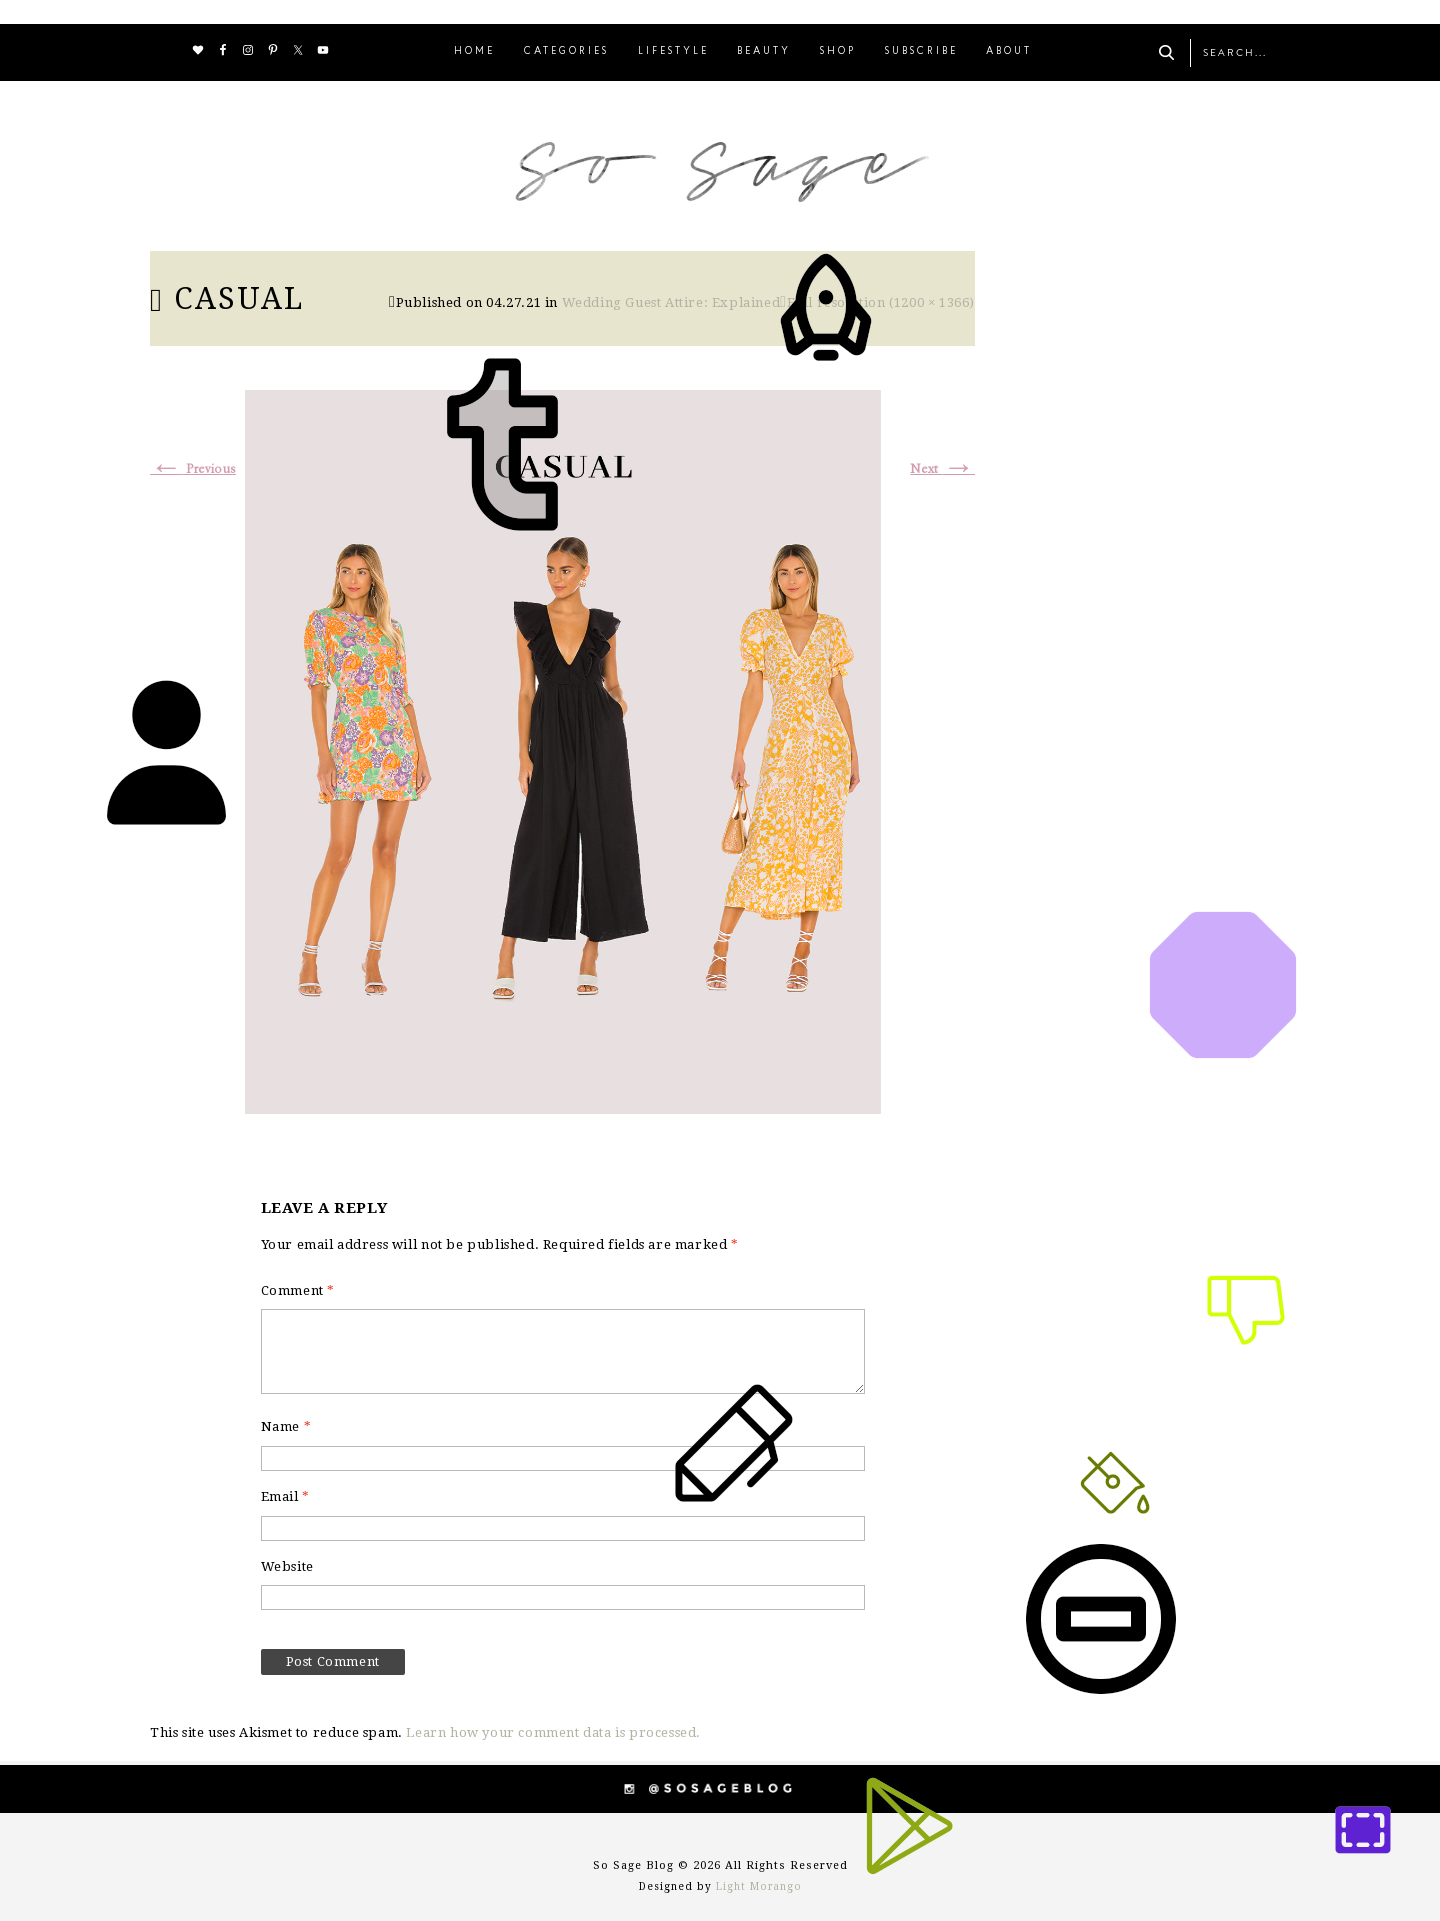  What do you see at coordinates (1223, 985) in the screenshot?
I see `indicates a stop or warning state` at bounding box center [1223, 985].